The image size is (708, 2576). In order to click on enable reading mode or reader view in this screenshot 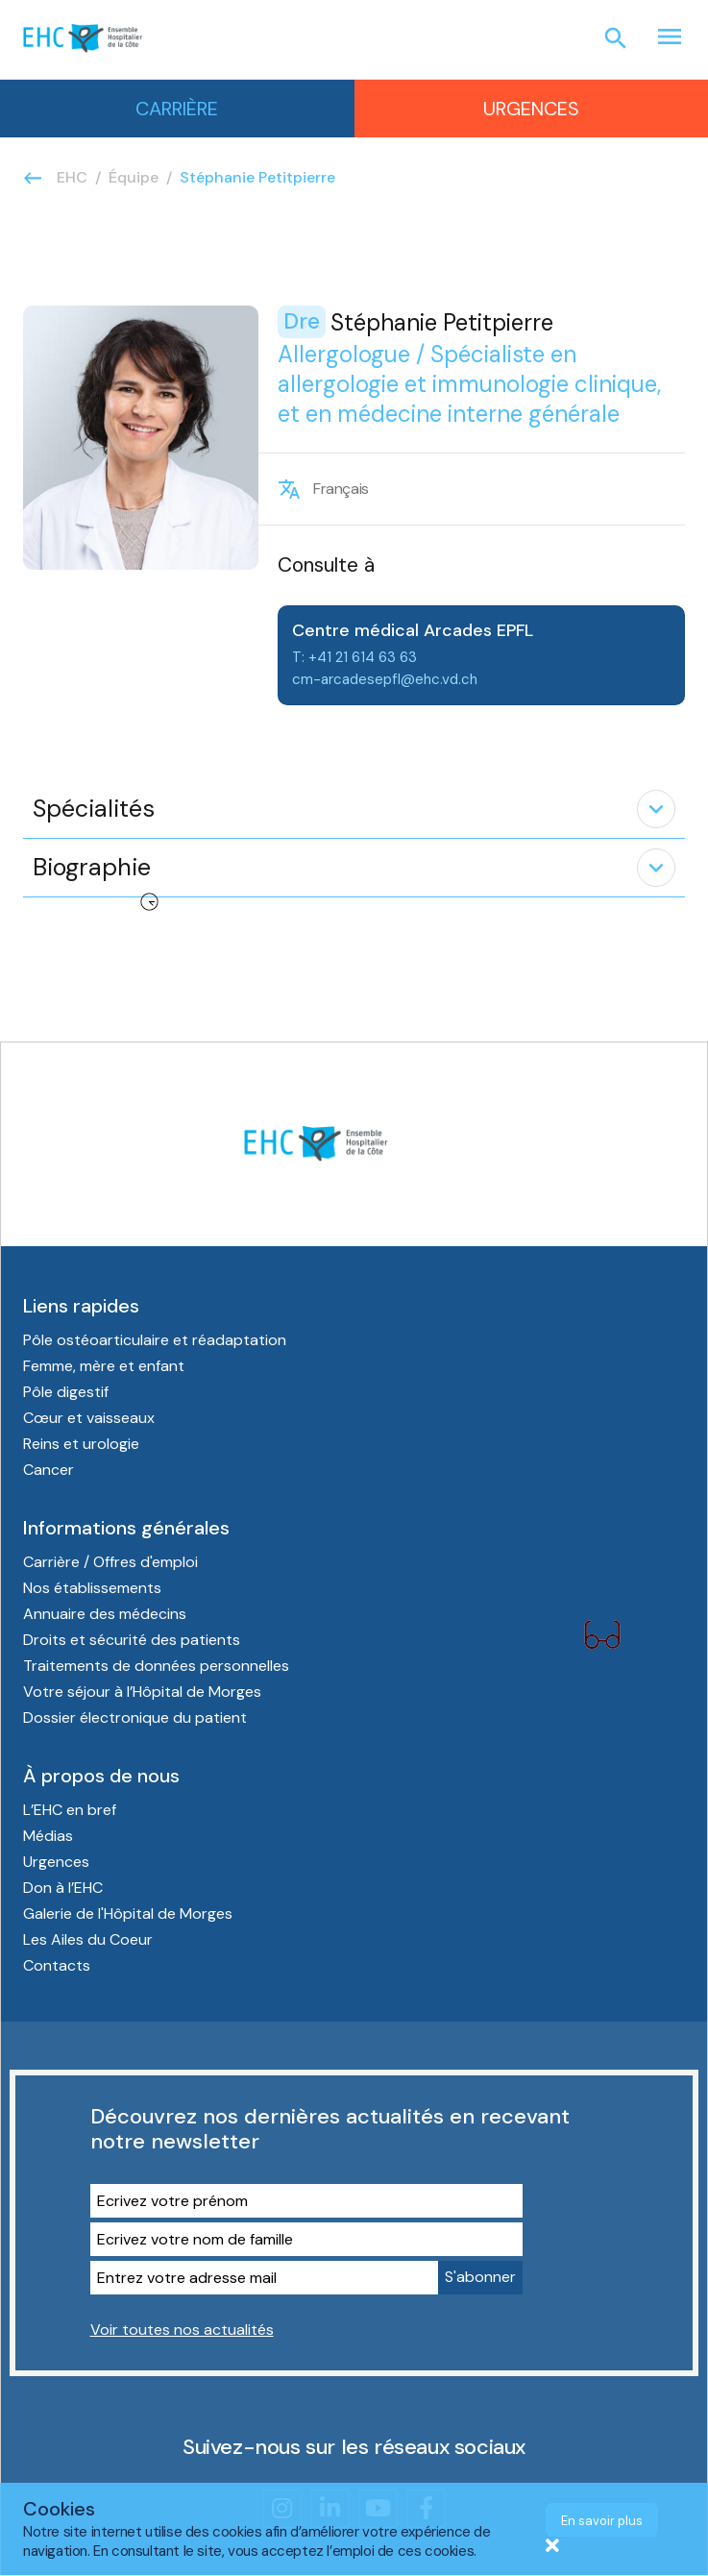, I will do `click(602, 1635)`.